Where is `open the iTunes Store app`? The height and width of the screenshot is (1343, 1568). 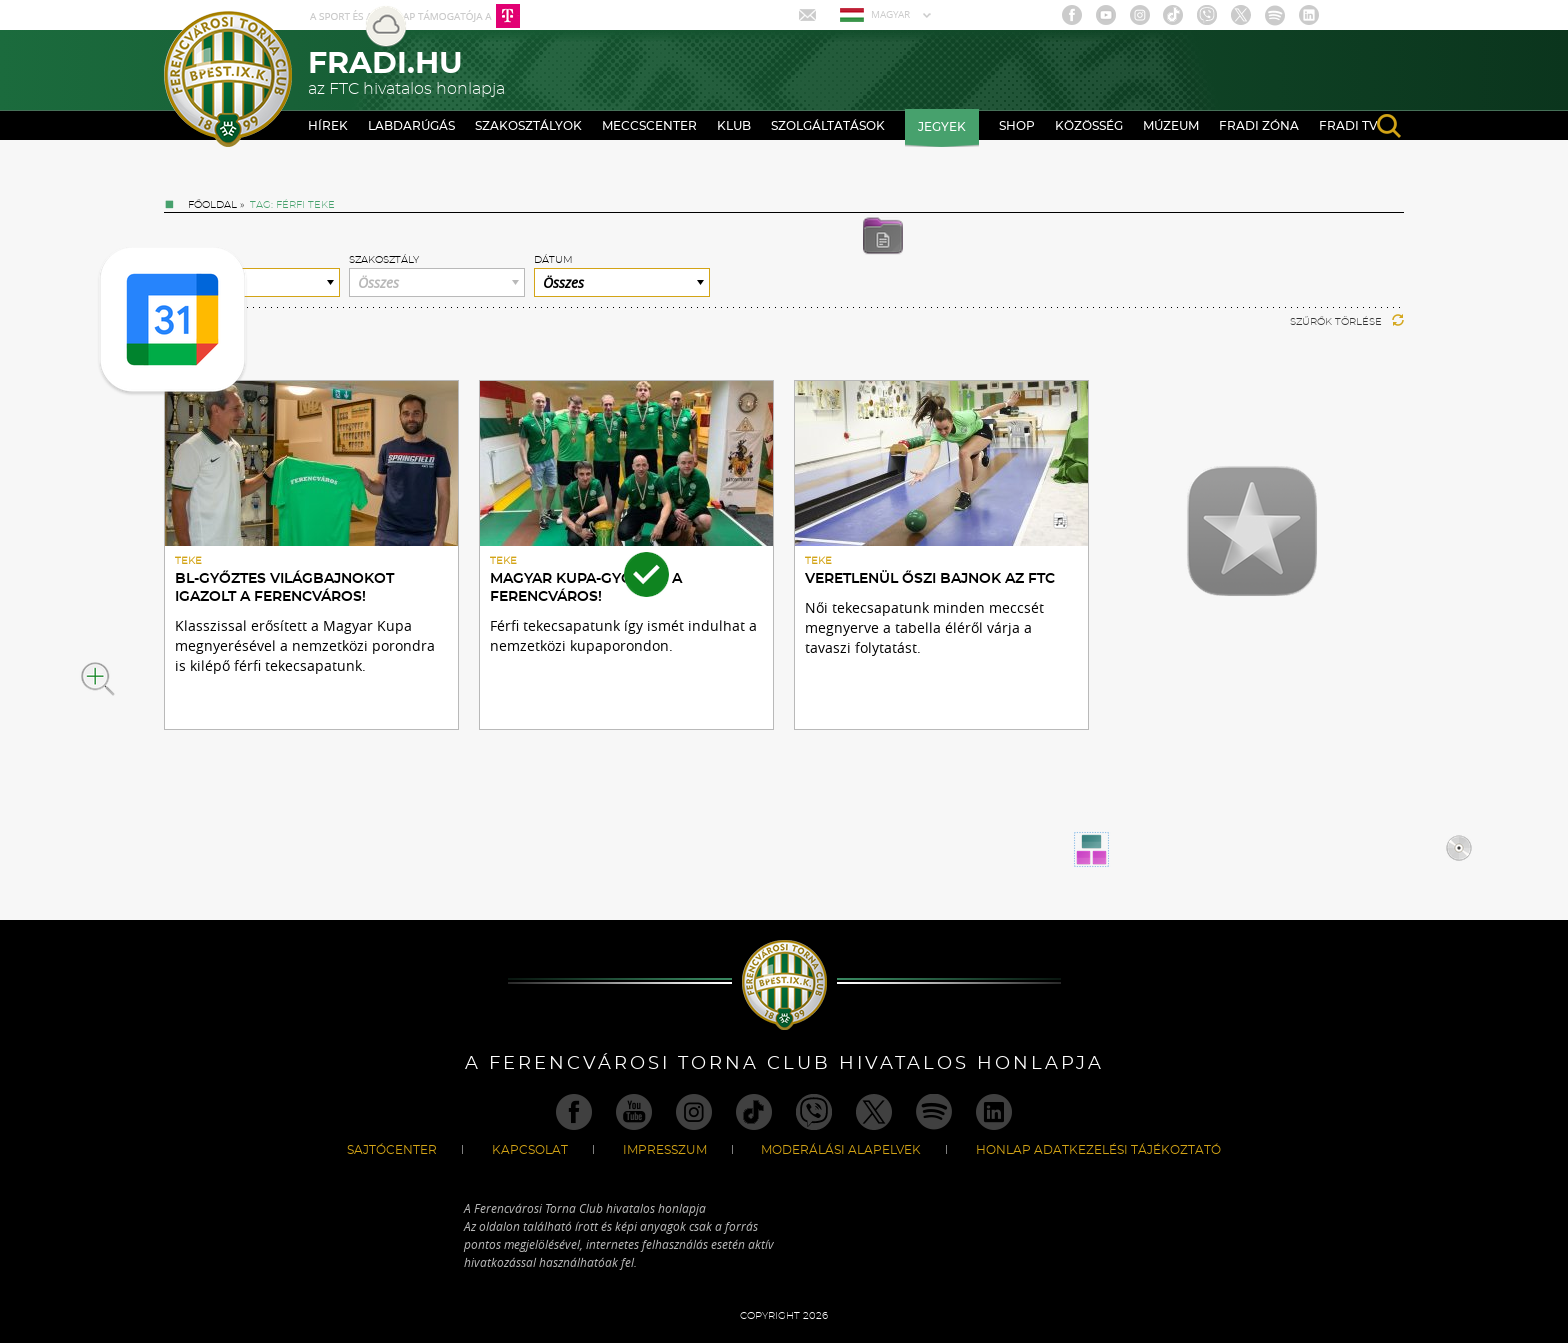
open the iTunes Store app is located at coordinates (1252, 531).